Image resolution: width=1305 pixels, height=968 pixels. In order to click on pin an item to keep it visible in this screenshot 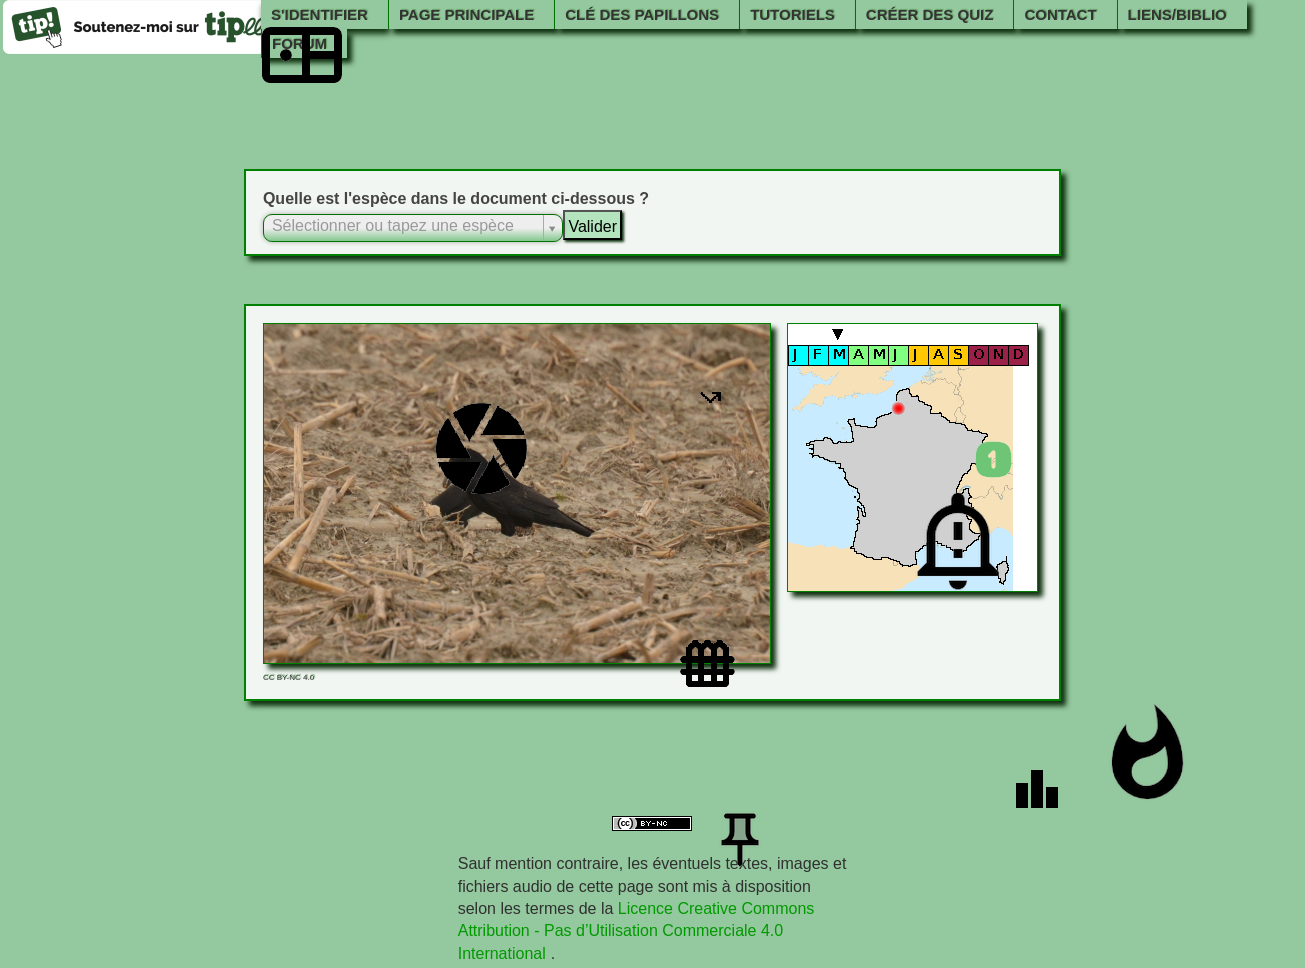, I will do `click(740, 840)`.